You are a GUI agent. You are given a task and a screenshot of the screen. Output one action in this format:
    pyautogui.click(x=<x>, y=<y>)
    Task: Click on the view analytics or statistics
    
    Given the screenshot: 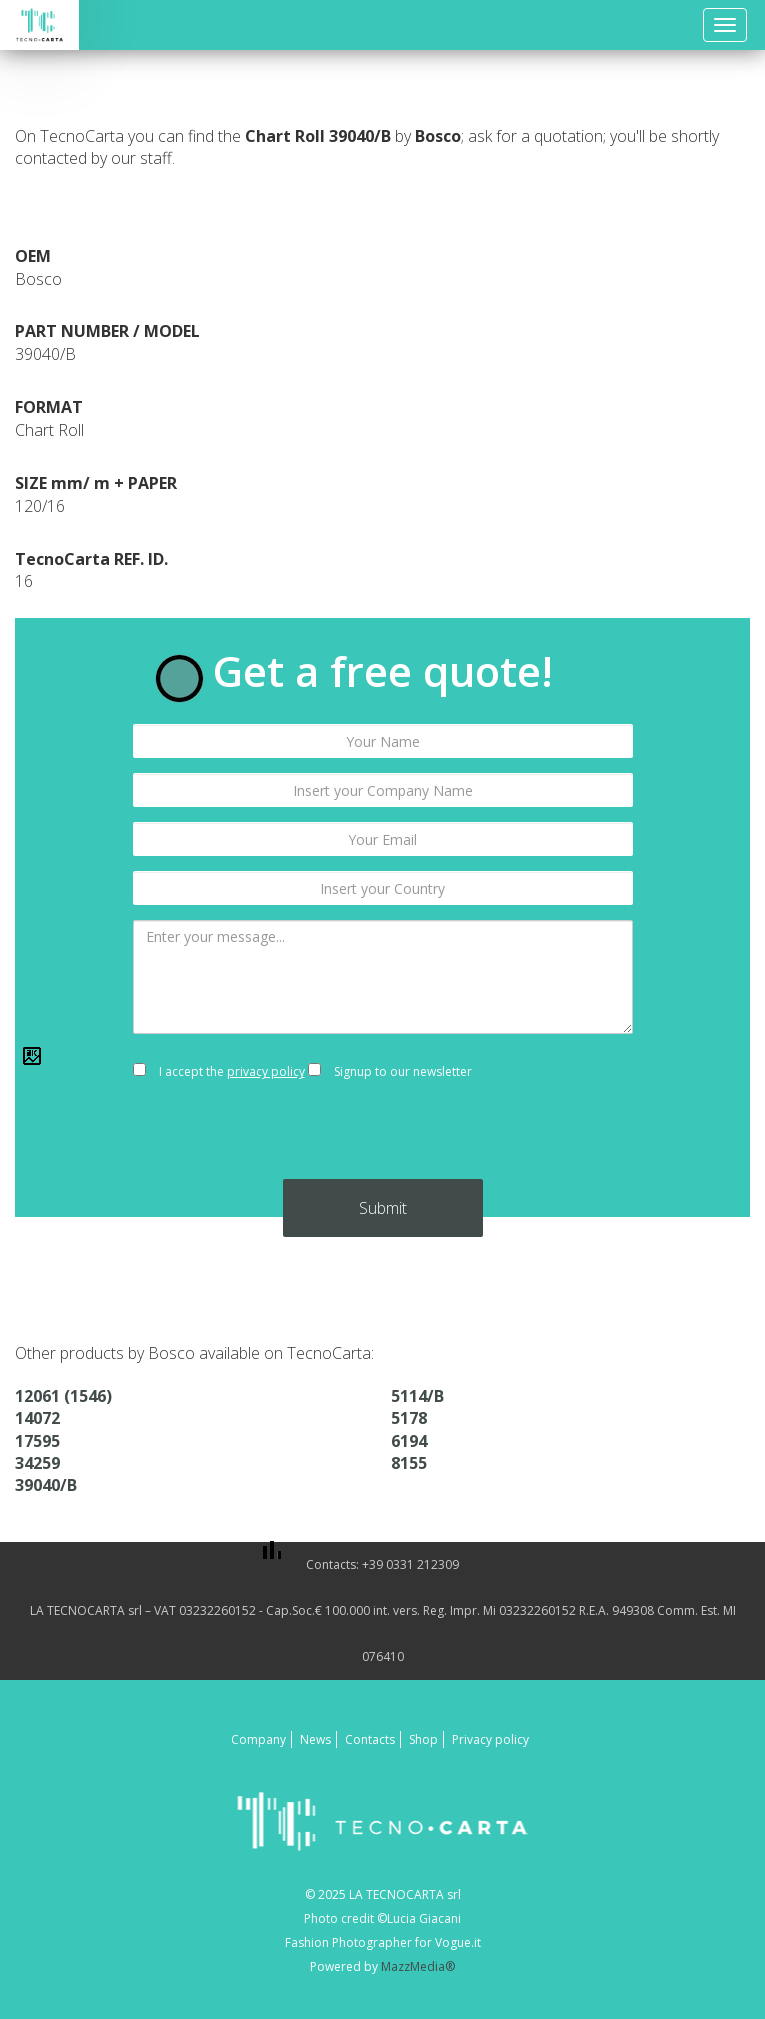 What is the action you would take?
    pyautogui.click(x=272, y=1550)
    